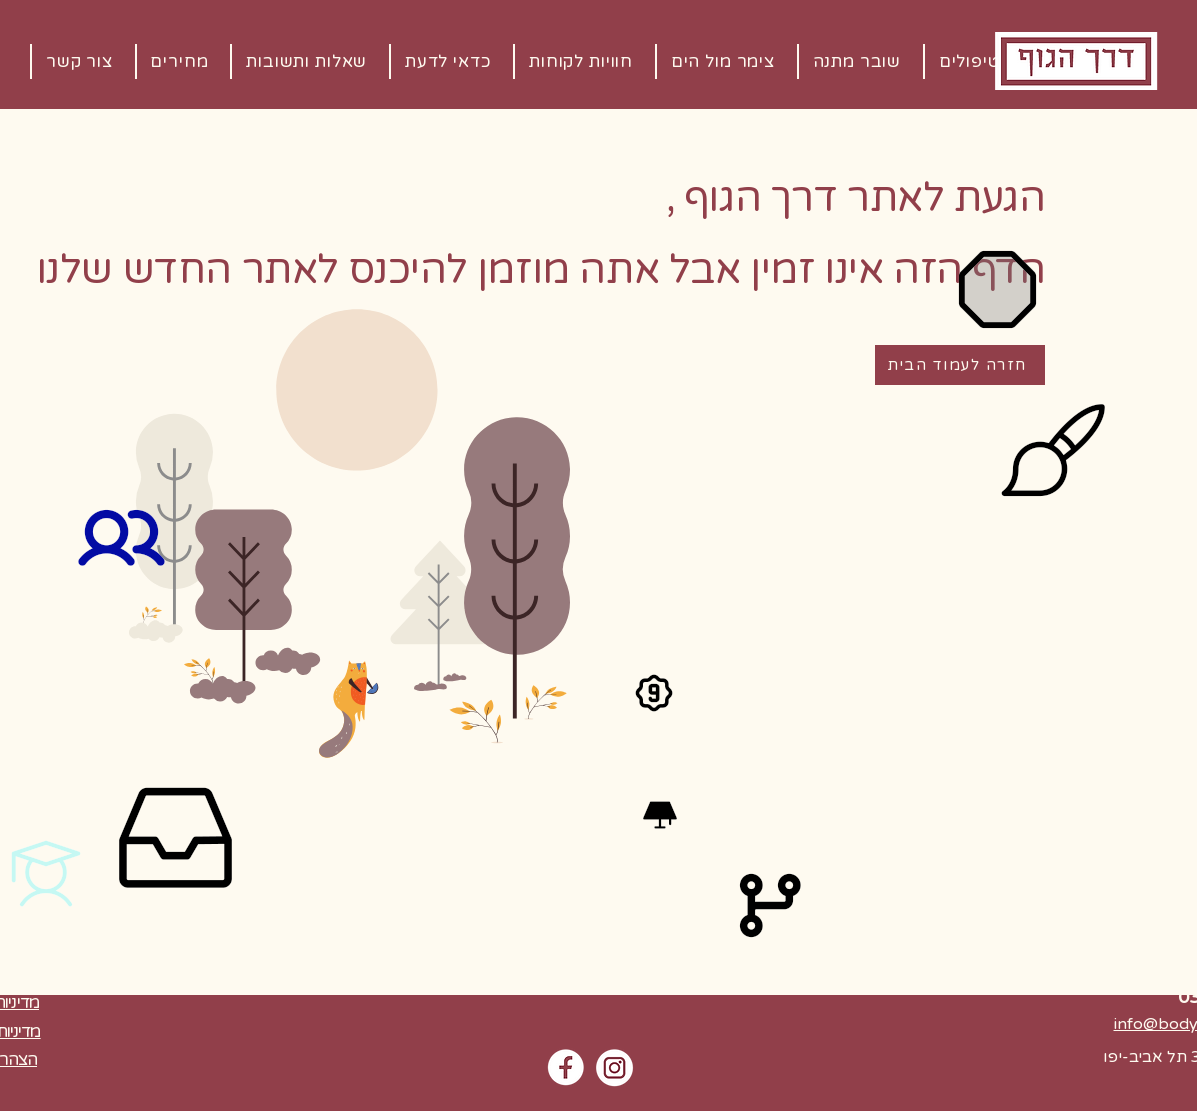  I want to click on view your inbox messages, so click(175, 836).